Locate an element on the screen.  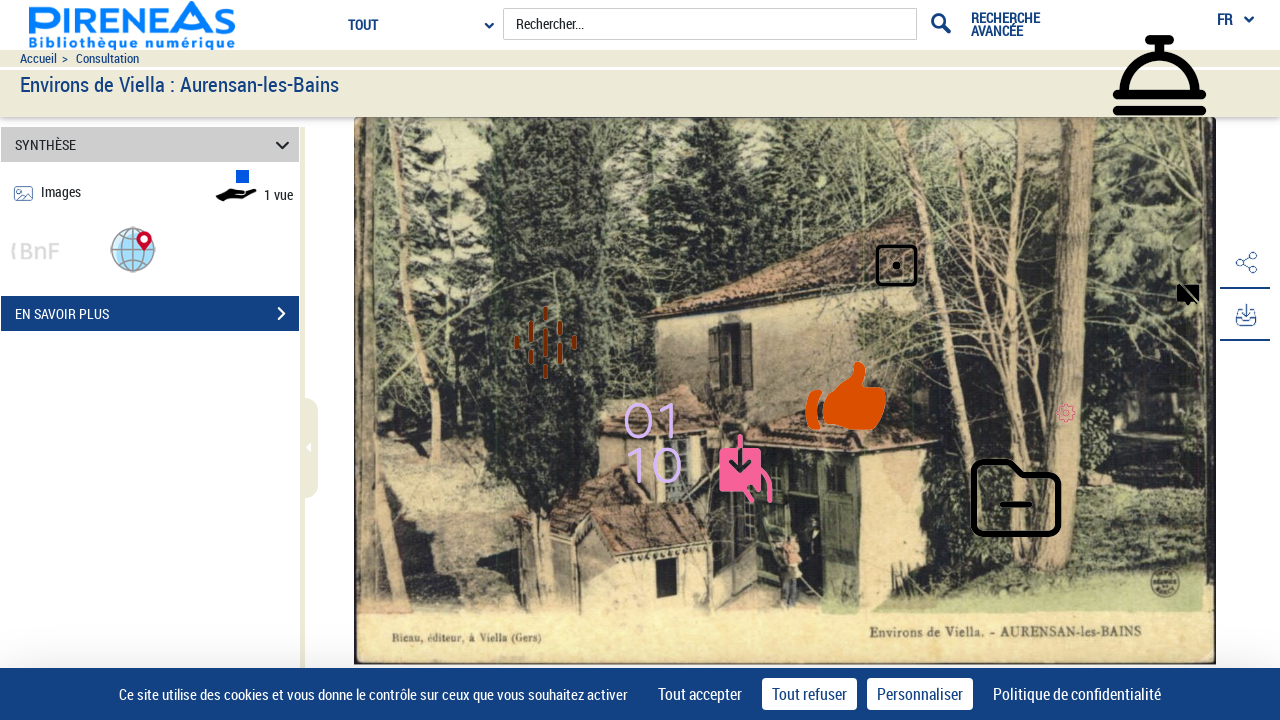
ring for service or assistance is located at coordinates (1159, 78).